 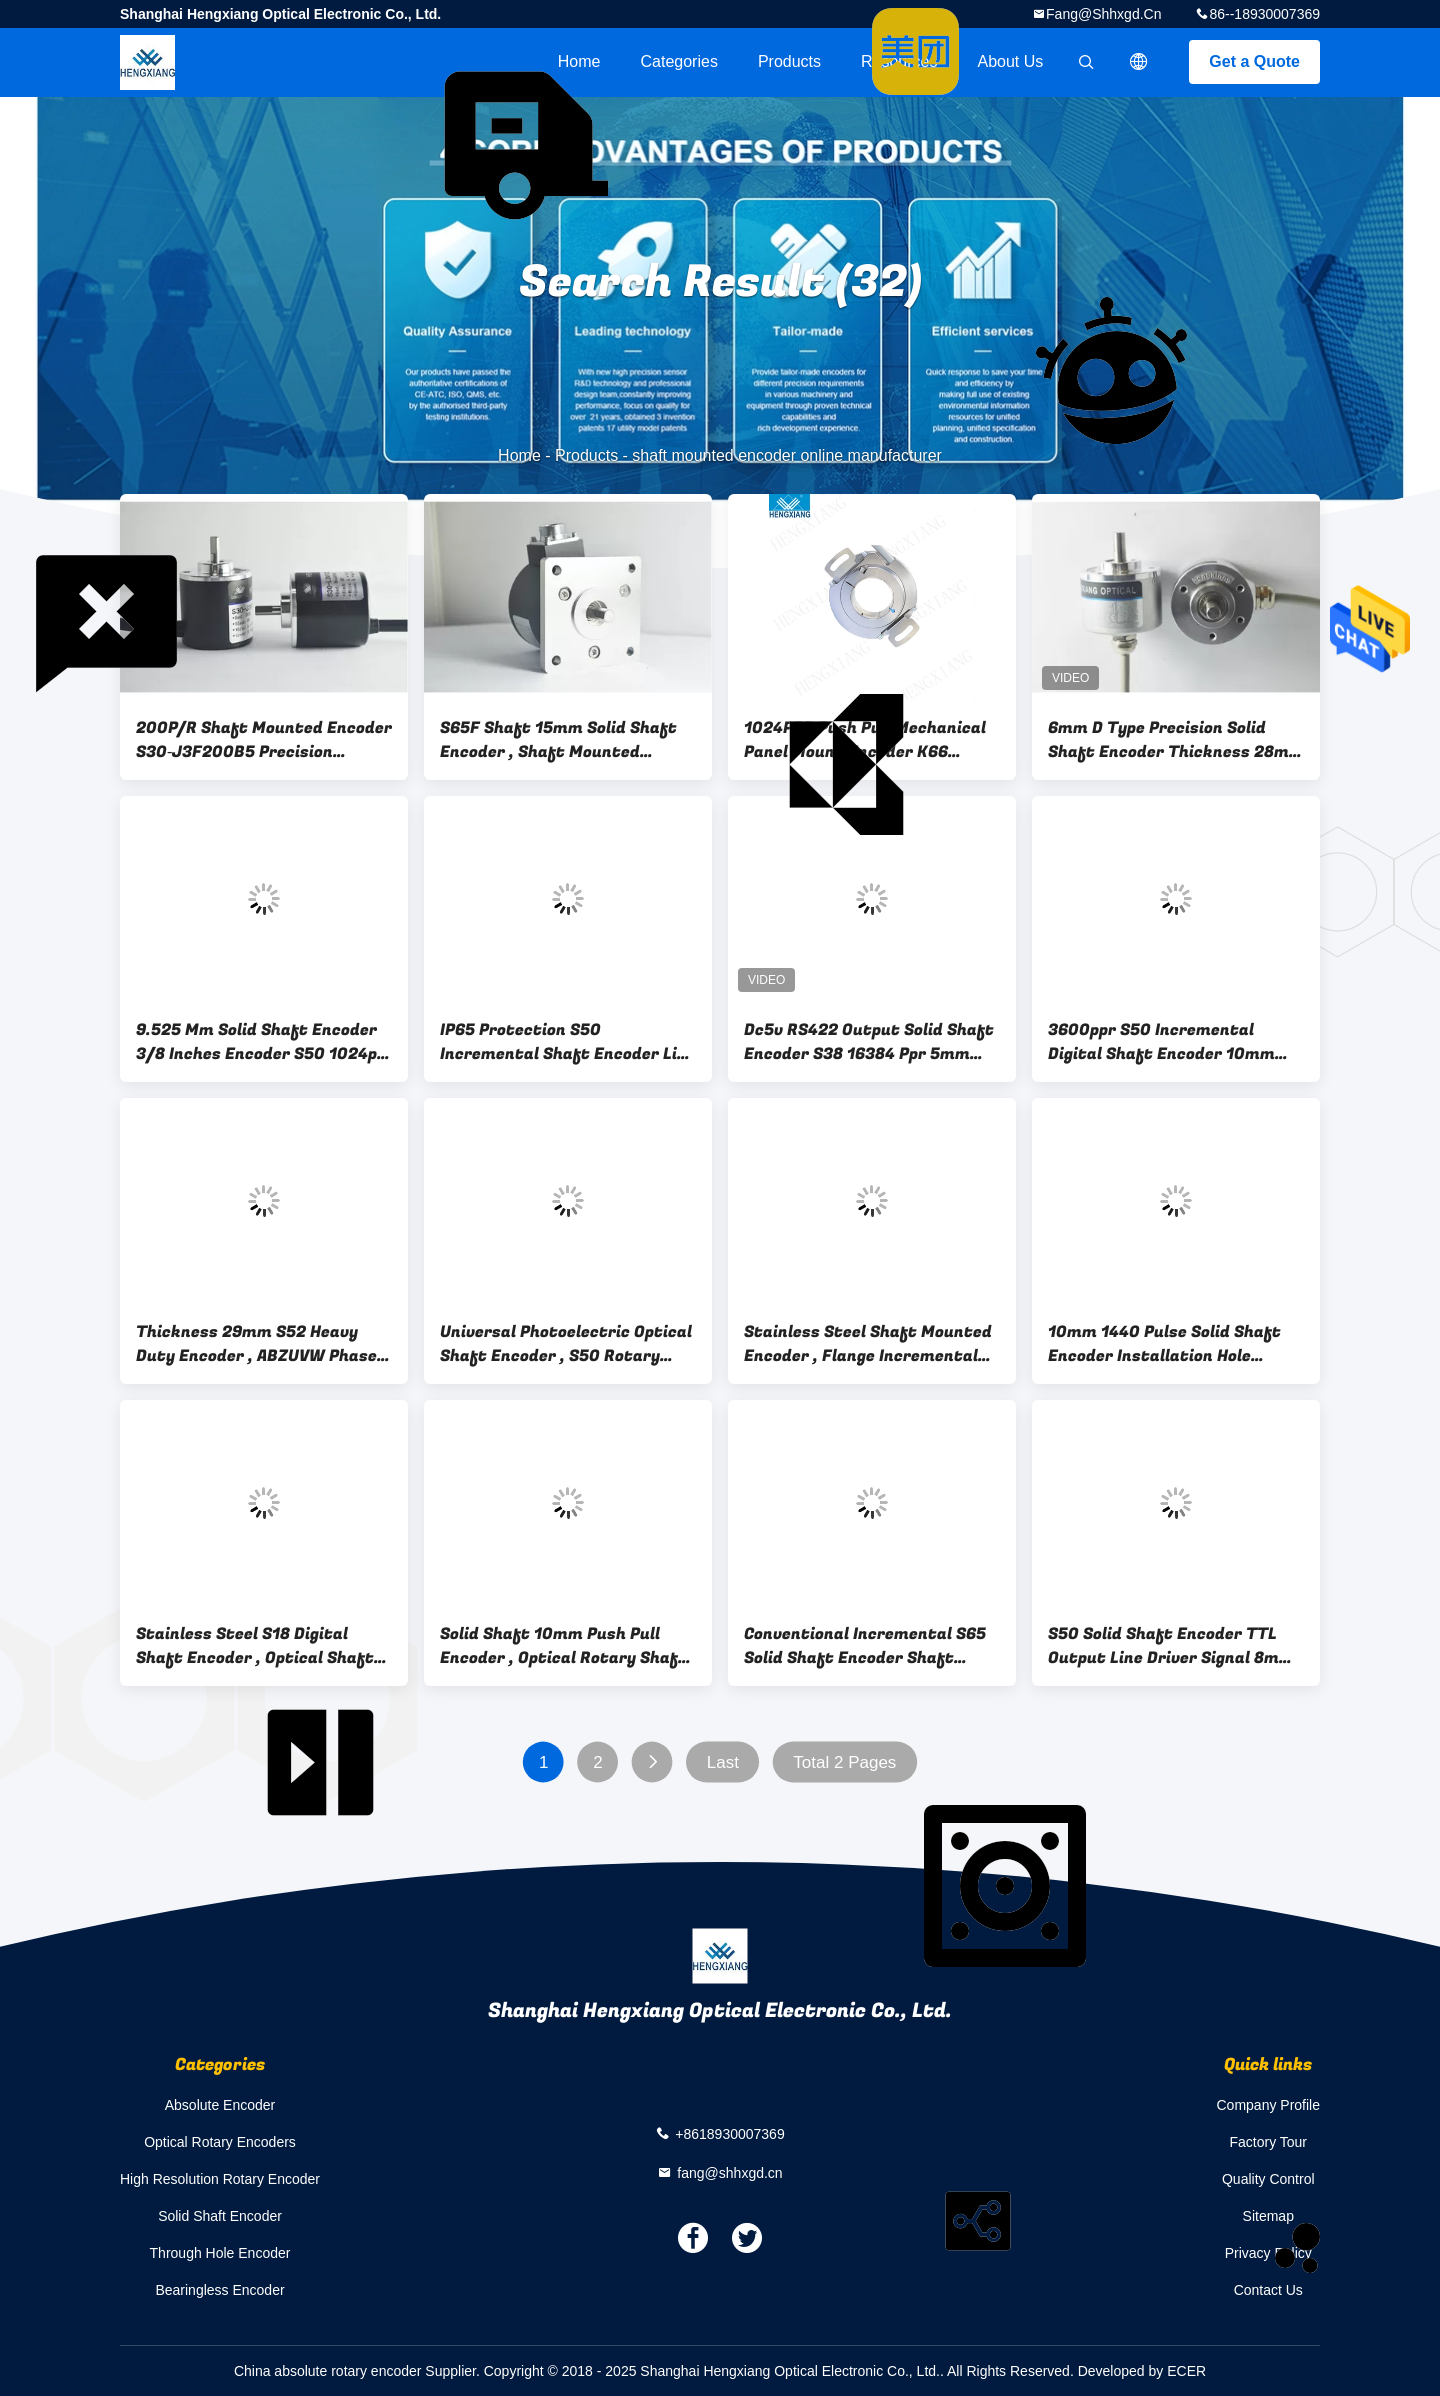 What do you see at coordinates (1111, 370) in the screenshot?
I see `visit freepik website` at bounding box center [1111, 370].